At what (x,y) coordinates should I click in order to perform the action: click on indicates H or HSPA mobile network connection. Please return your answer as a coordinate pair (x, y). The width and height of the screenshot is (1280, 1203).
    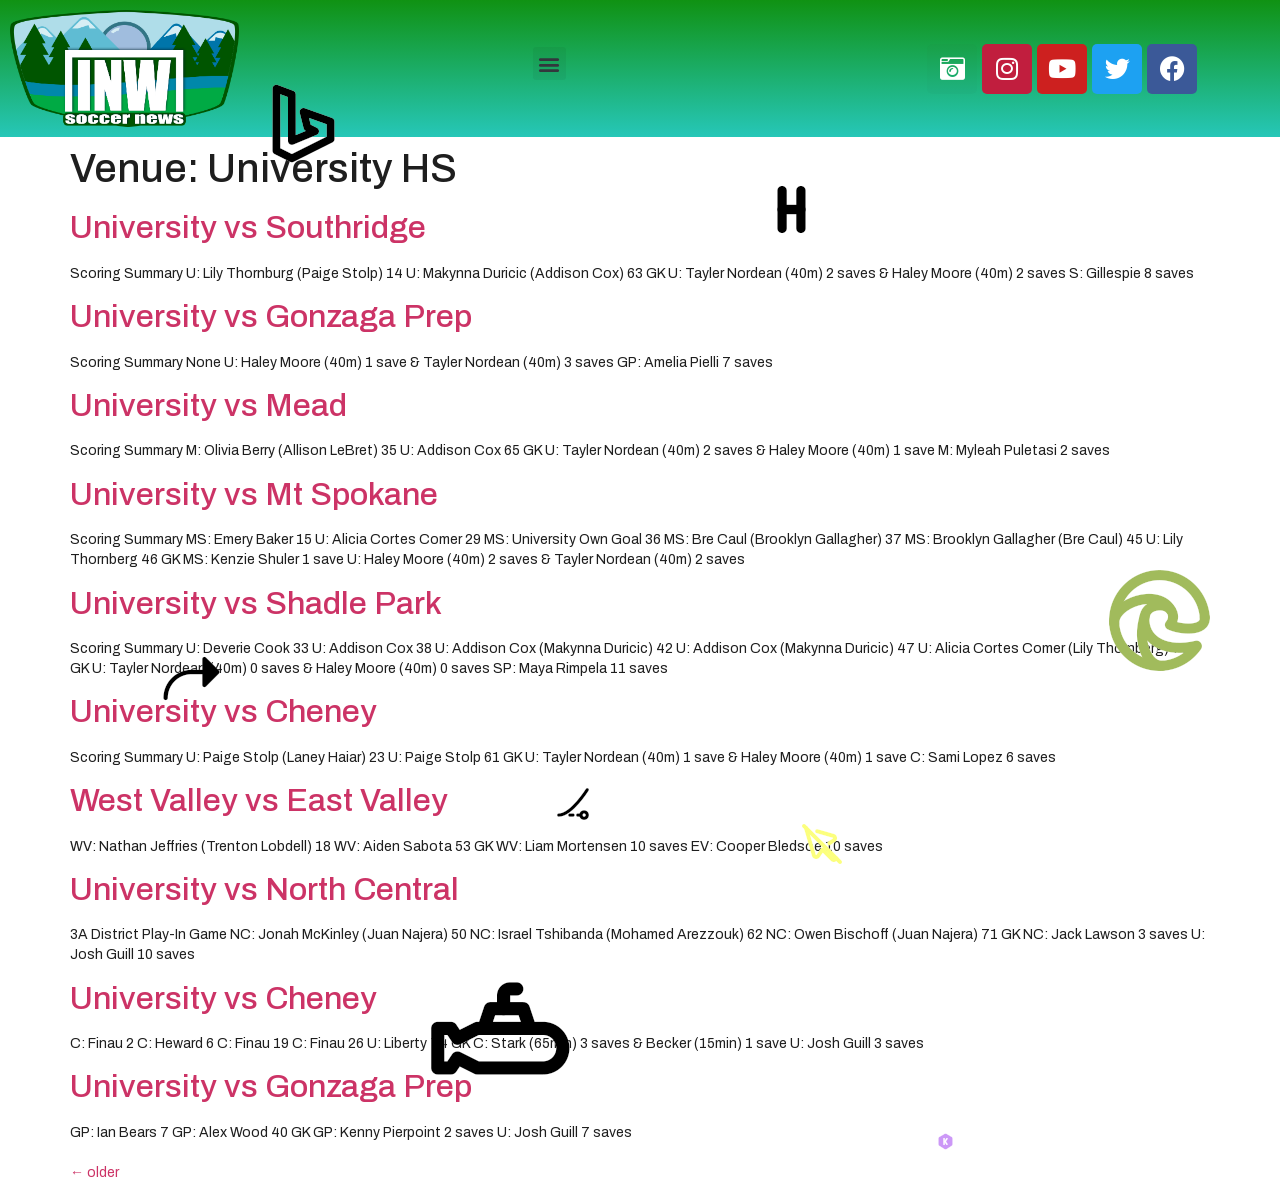
    Looking at the image, I should click on (791, 209).